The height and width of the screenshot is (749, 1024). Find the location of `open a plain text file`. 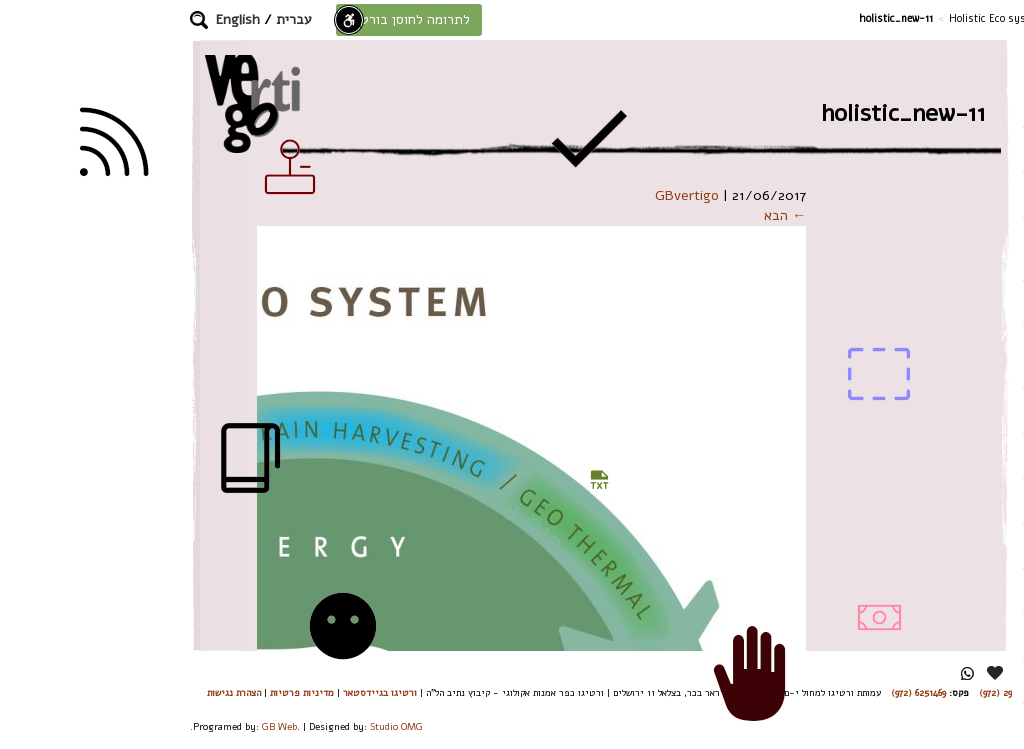

open a plain text file is located at coordinates (599, 480).